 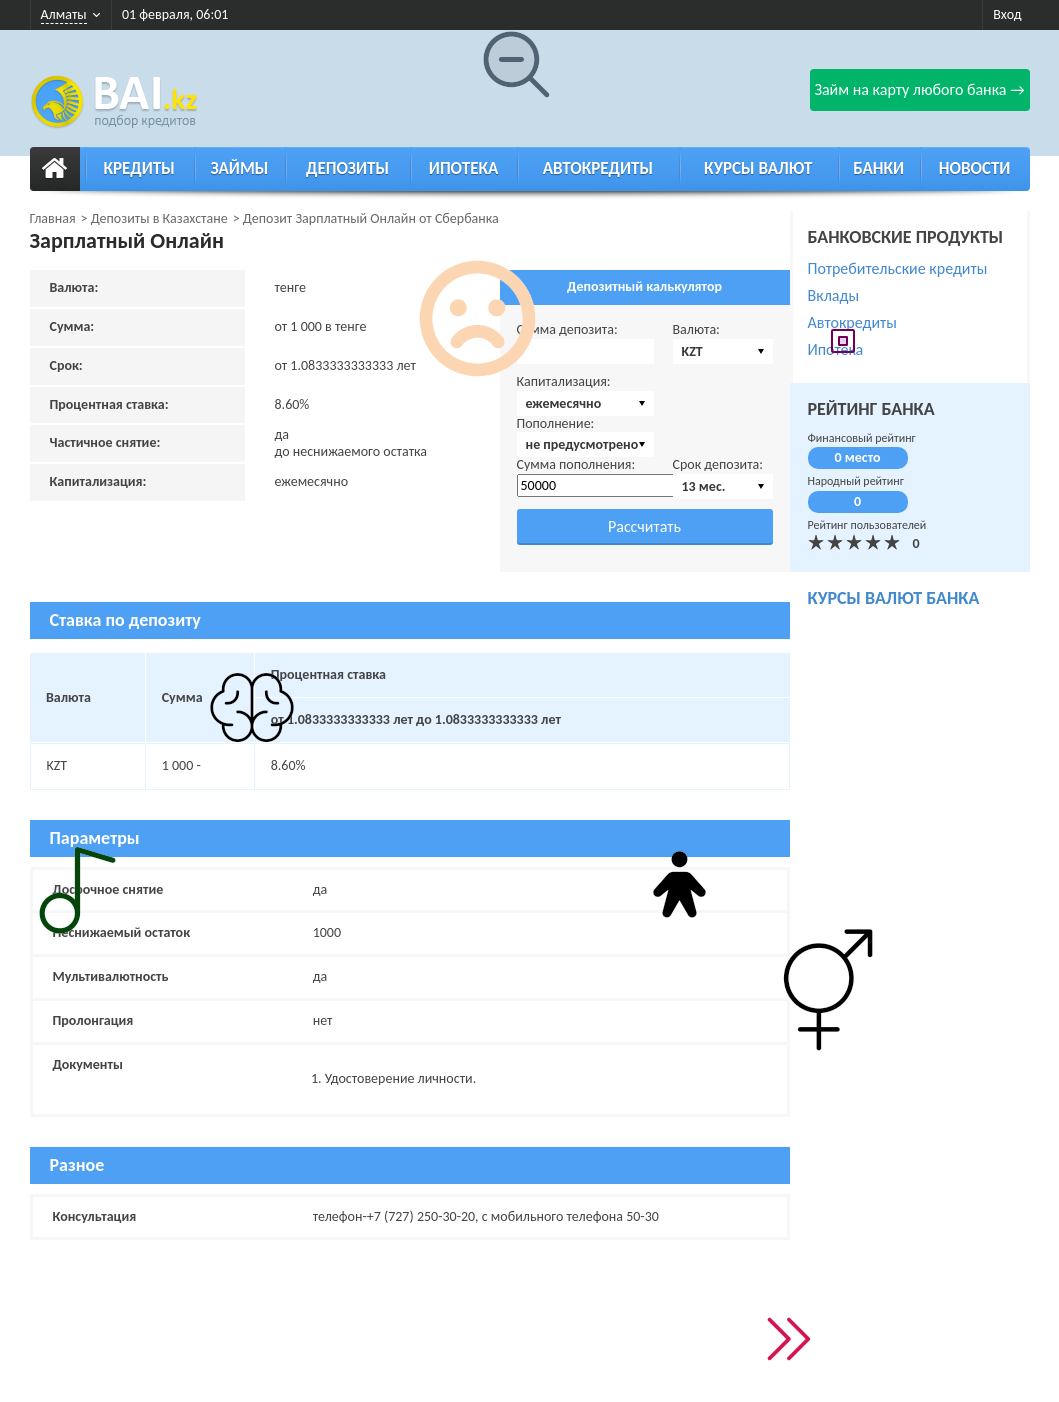 I want to click on access AI or smart features, so click(x=252, y=709).